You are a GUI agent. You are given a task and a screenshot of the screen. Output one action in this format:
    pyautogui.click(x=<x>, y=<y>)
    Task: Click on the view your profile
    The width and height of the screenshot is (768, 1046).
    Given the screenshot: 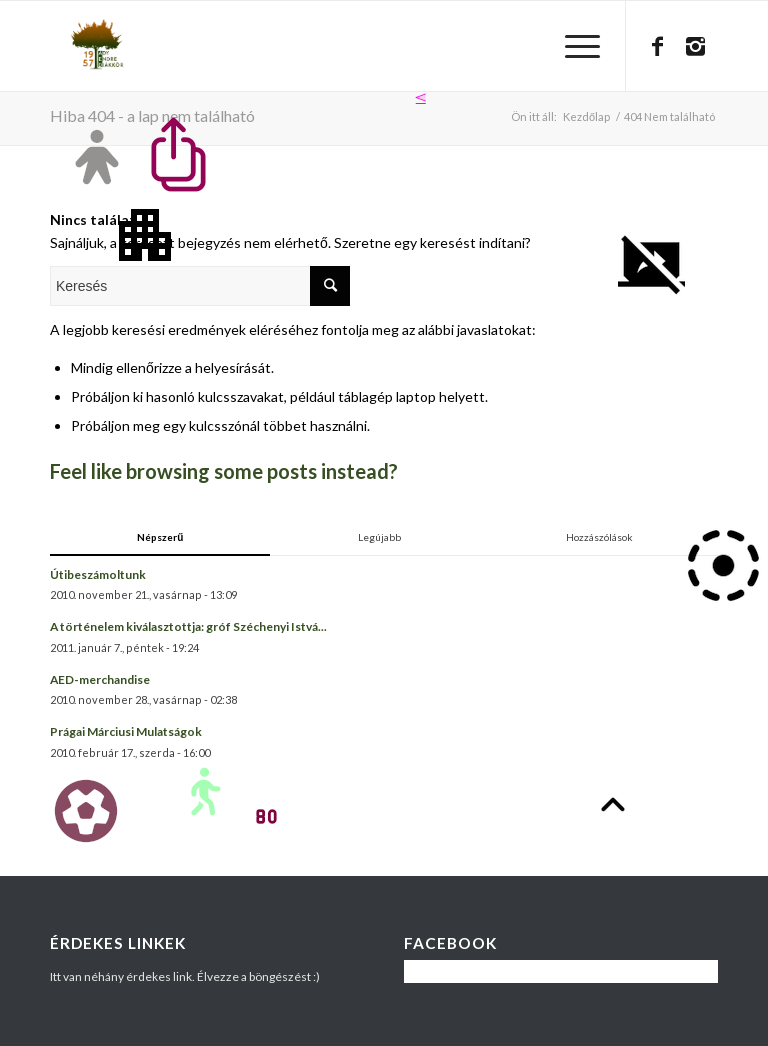 What is the action you would take?
    pyautogui.click(x=97, y=158)
    